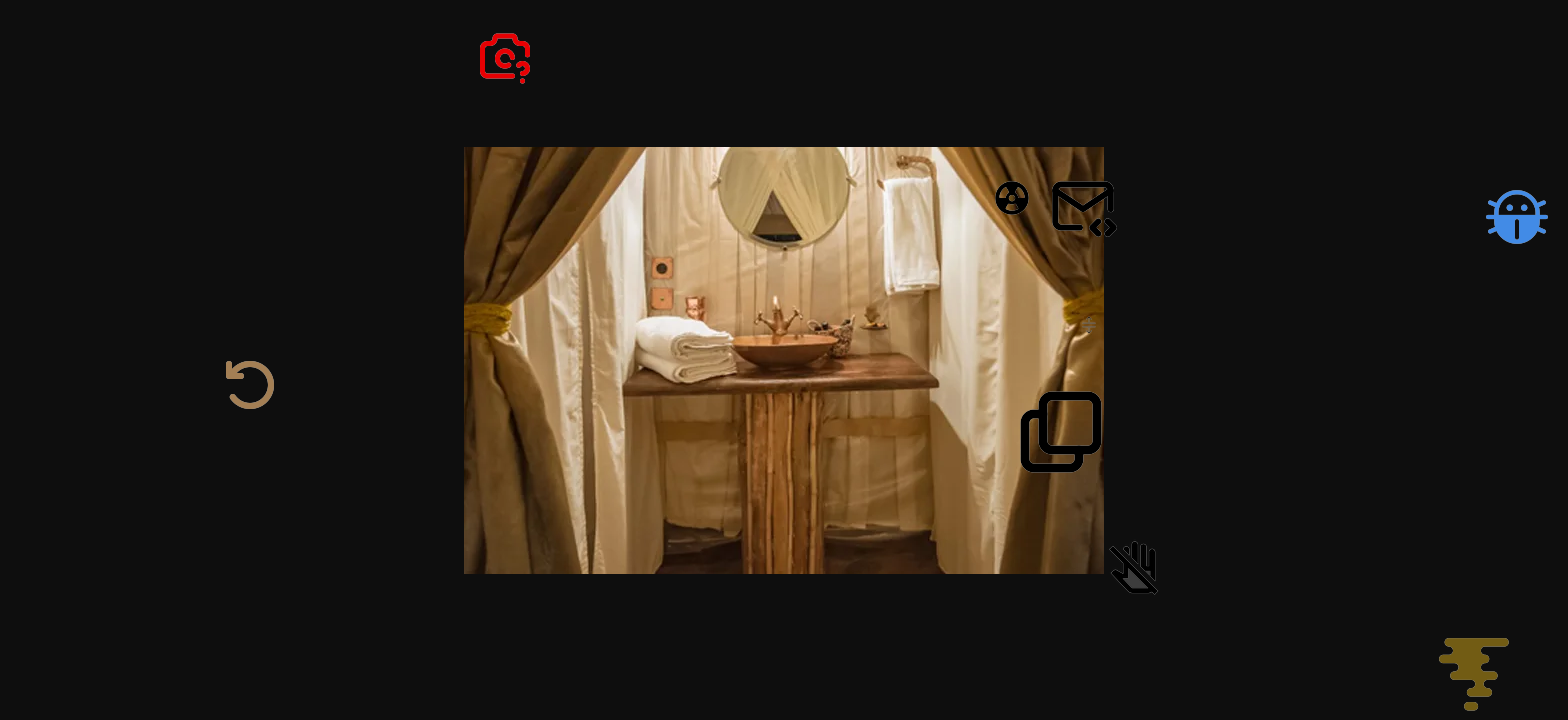 The image size is (1568, 720). I want to click on undo the last action, so click(250, 385).